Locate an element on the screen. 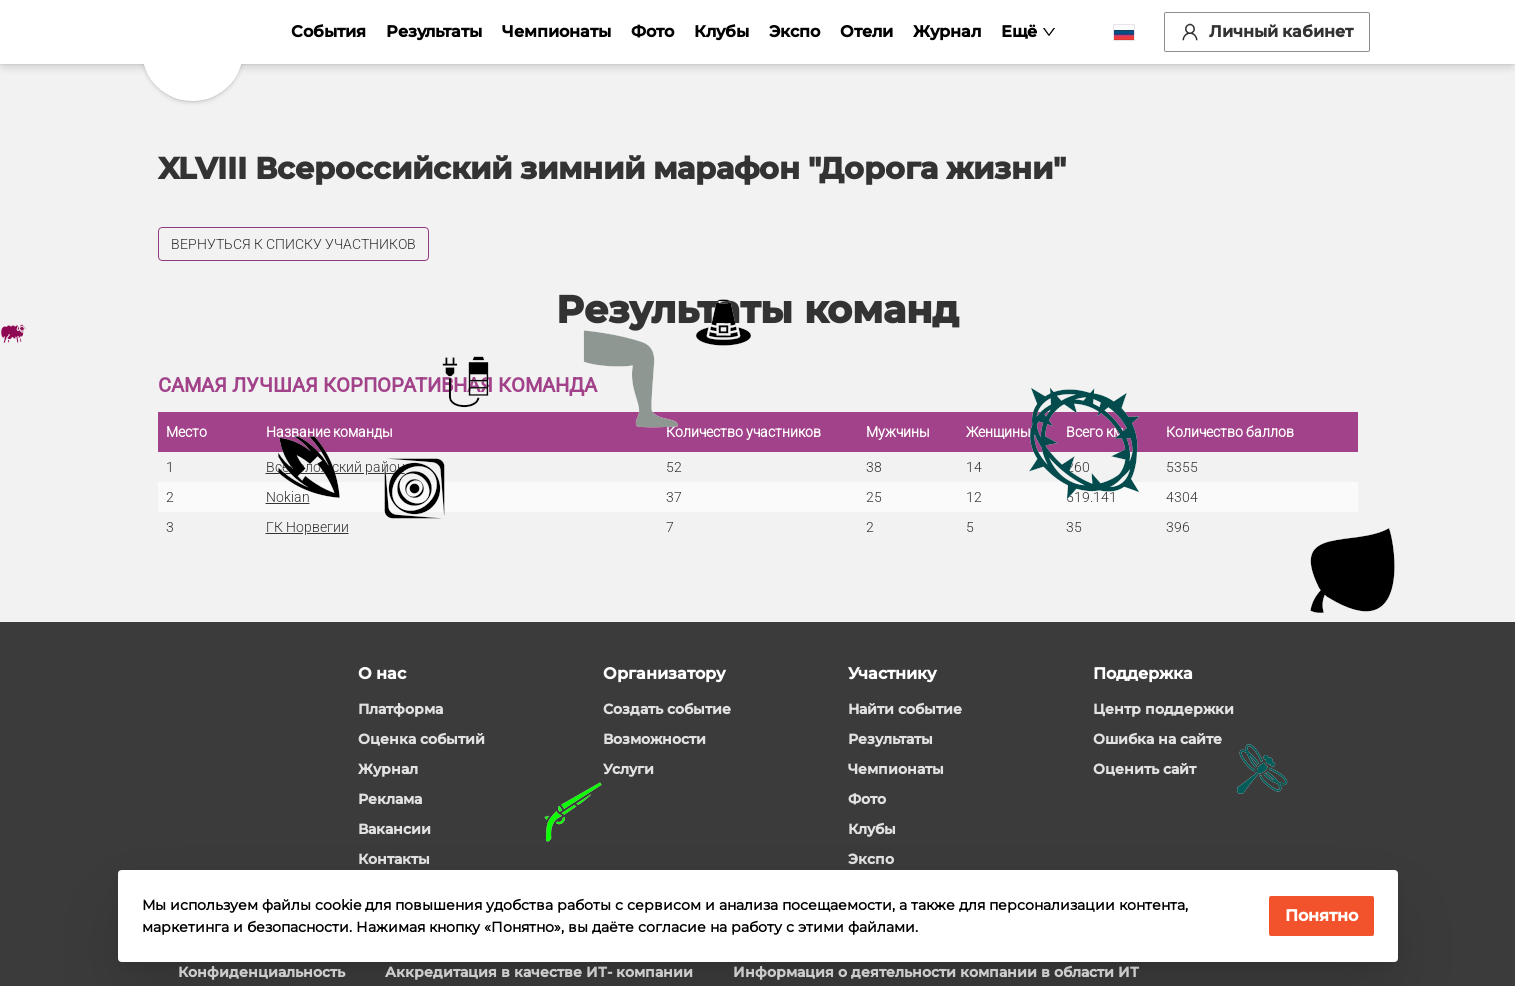 The width and height of the screenshot is (1515, 986). farm animal or livestock category in a game is located at coordinates (13, 333).